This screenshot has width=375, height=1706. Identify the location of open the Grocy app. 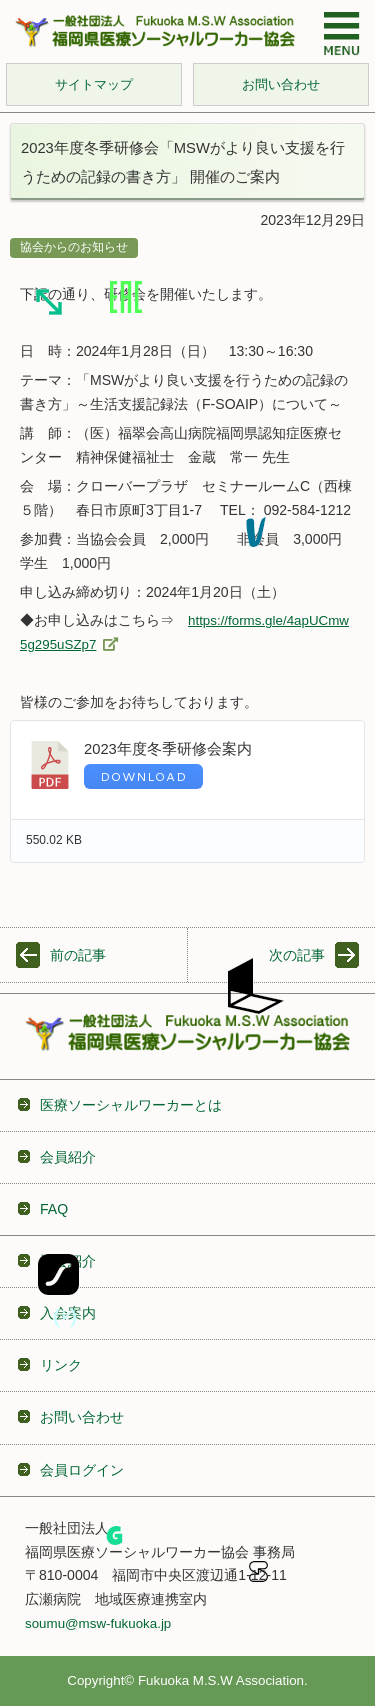
(114, 1535).